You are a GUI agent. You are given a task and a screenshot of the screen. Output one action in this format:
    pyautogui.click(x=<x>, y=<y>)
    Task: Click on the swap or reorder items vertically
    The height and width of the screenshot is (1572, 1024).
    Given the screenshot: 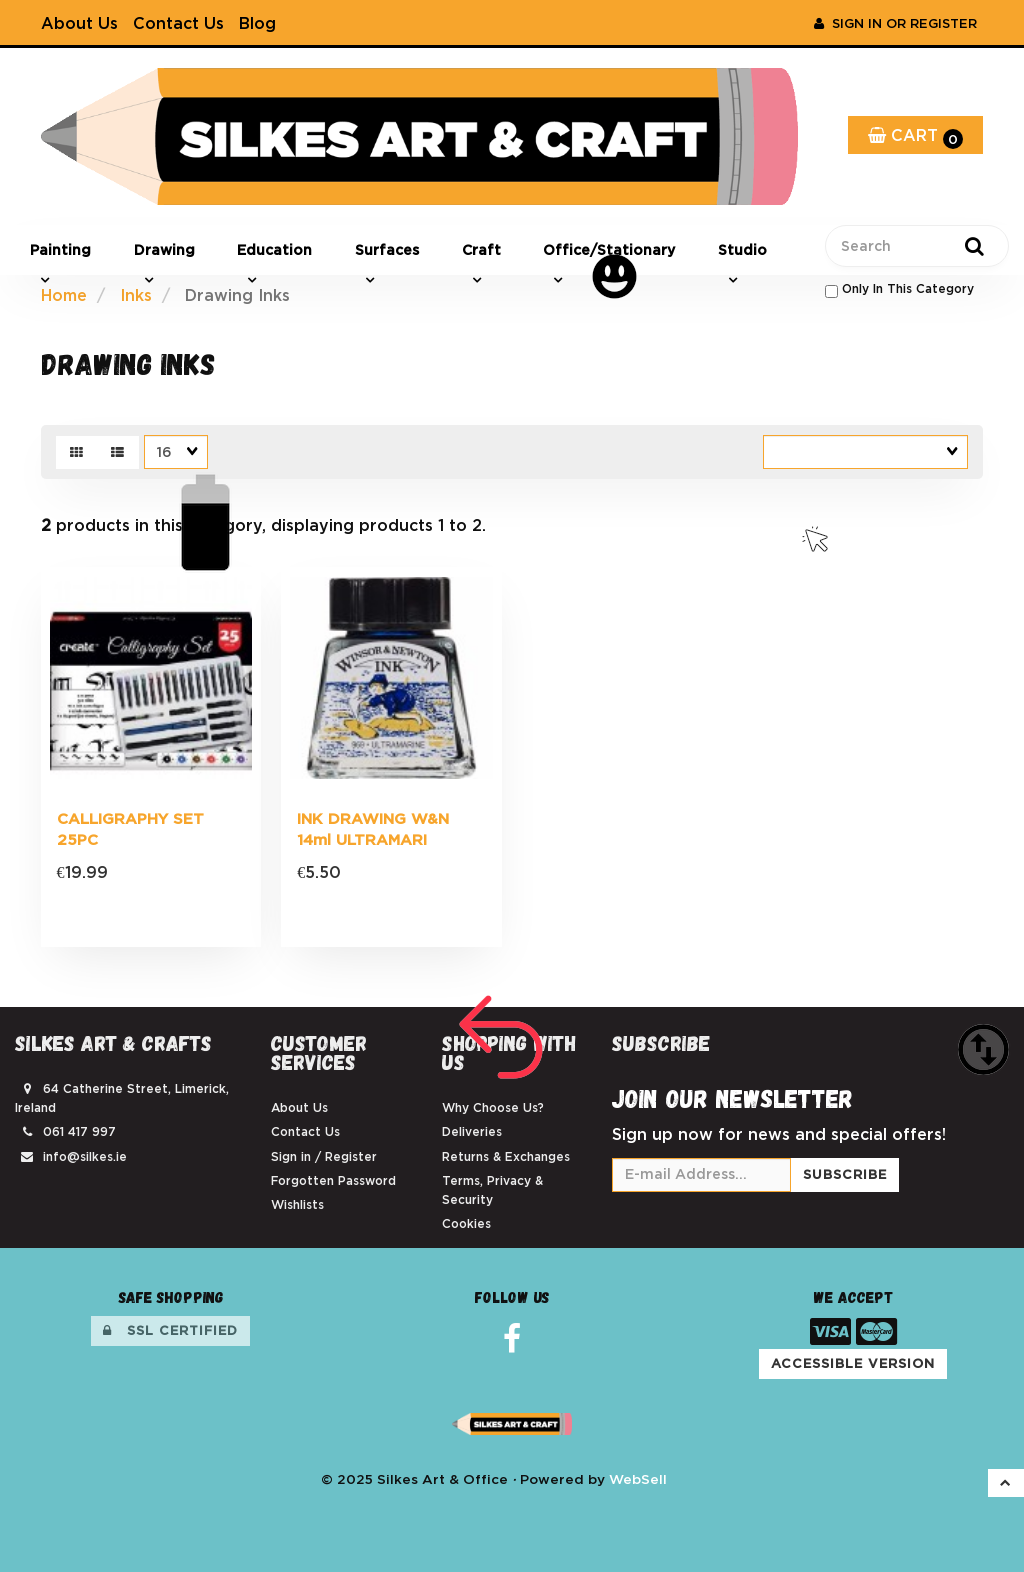 What is the action you would take?
    pyautogui.click(x=983, y=1049)
    